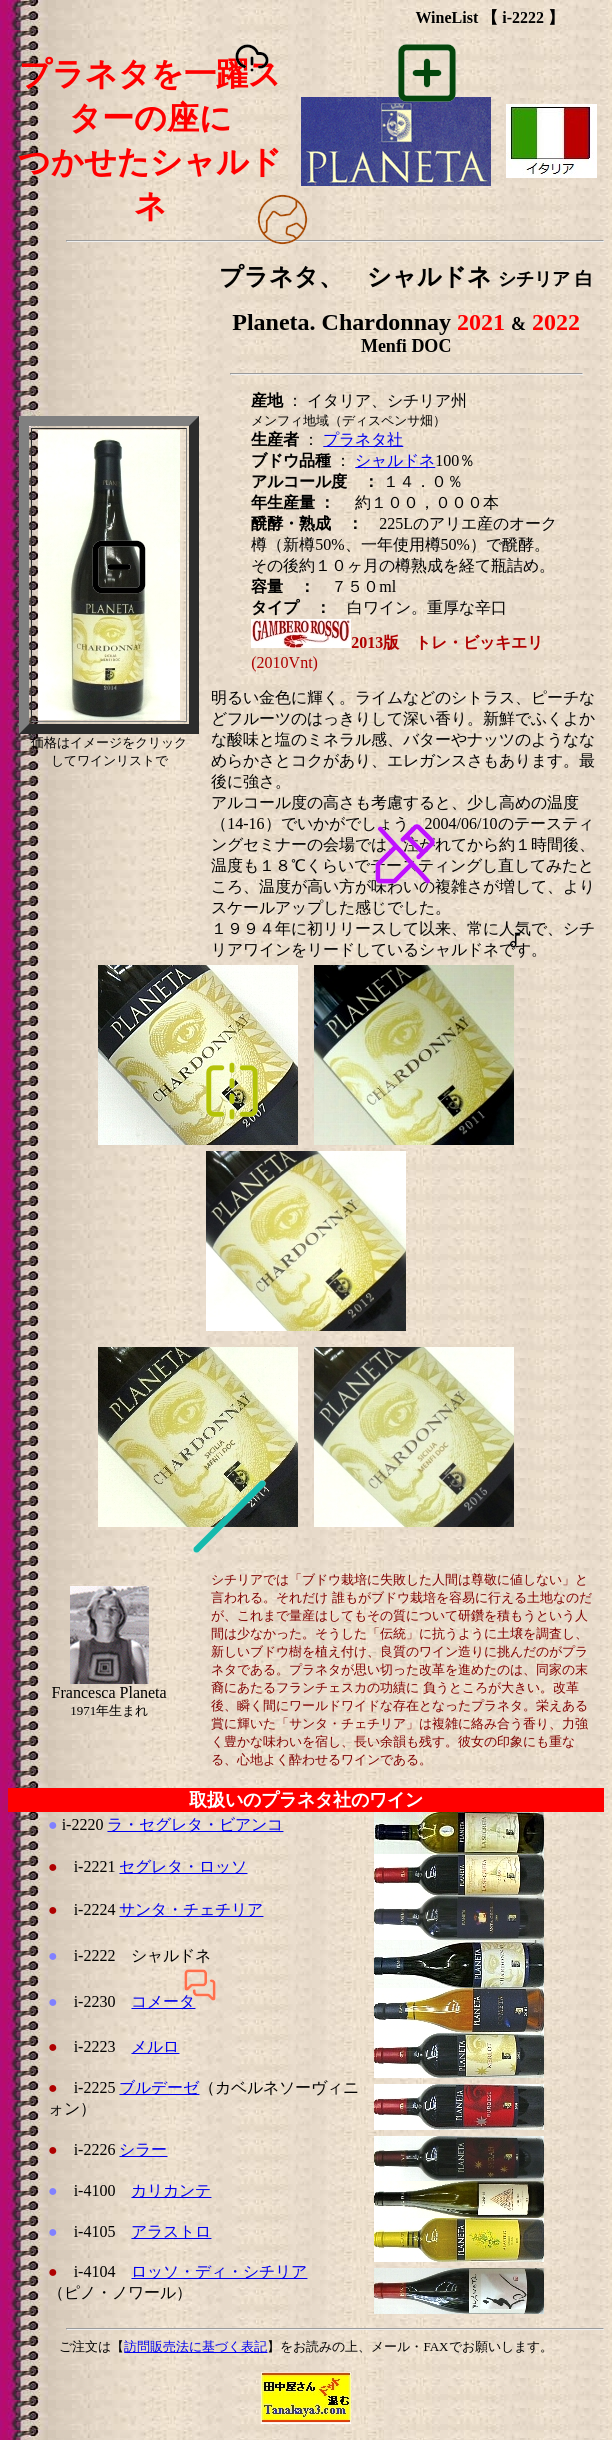 The height and width of the screenshot is (2440, 612). Describe the element at coordinates (282, 219) in the screenshot. I see `switch to international or global settings` at that location.